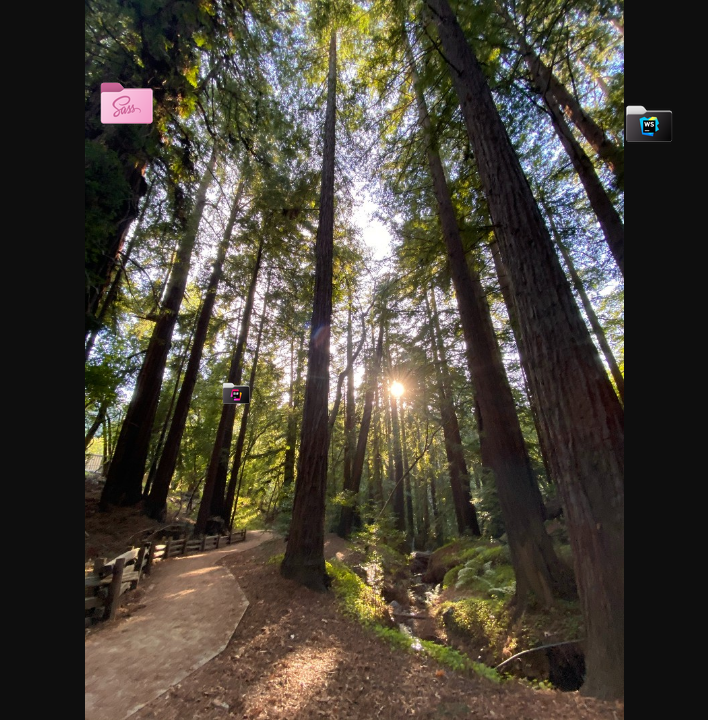 The height and width of the screenshot is (720, 708). What do you see at coordinates (649, 125) in the screenshot?
I see `open webstorm project folder` at bounding box center [649, 125].